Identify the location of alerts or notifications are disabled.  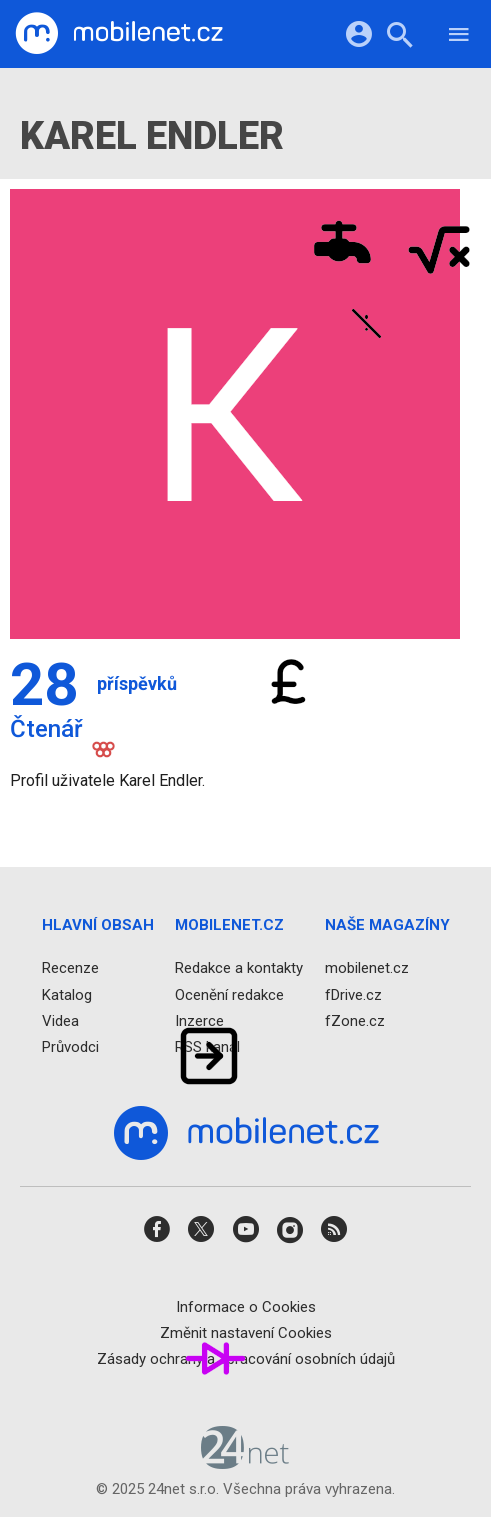
(366, 323).